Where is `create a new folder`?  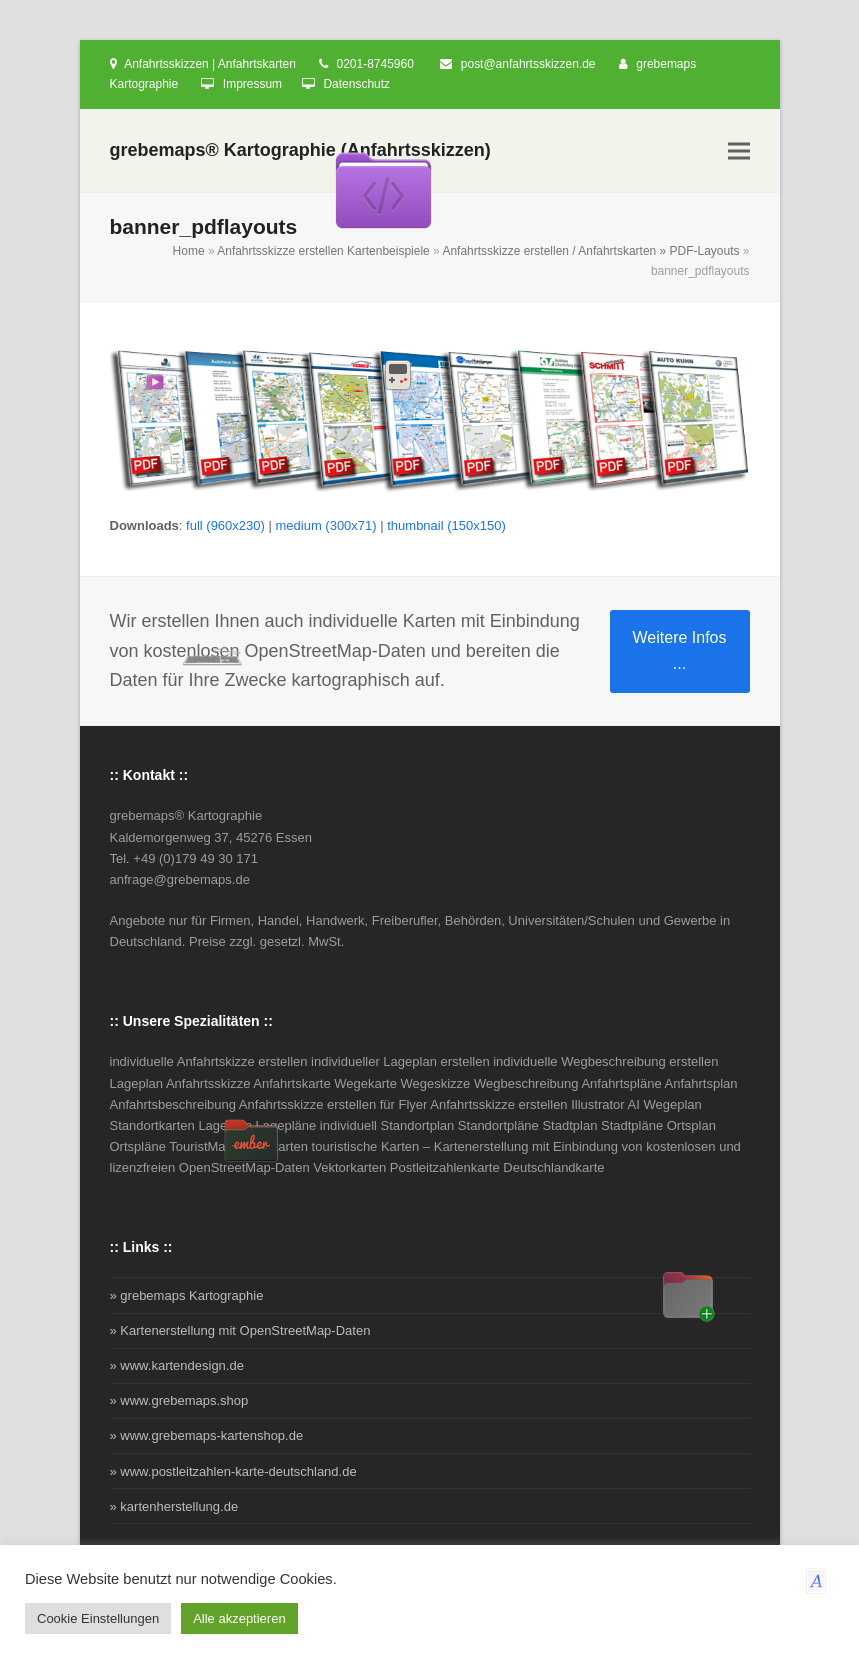 create a new folder is located at coordinates (688, 1295).